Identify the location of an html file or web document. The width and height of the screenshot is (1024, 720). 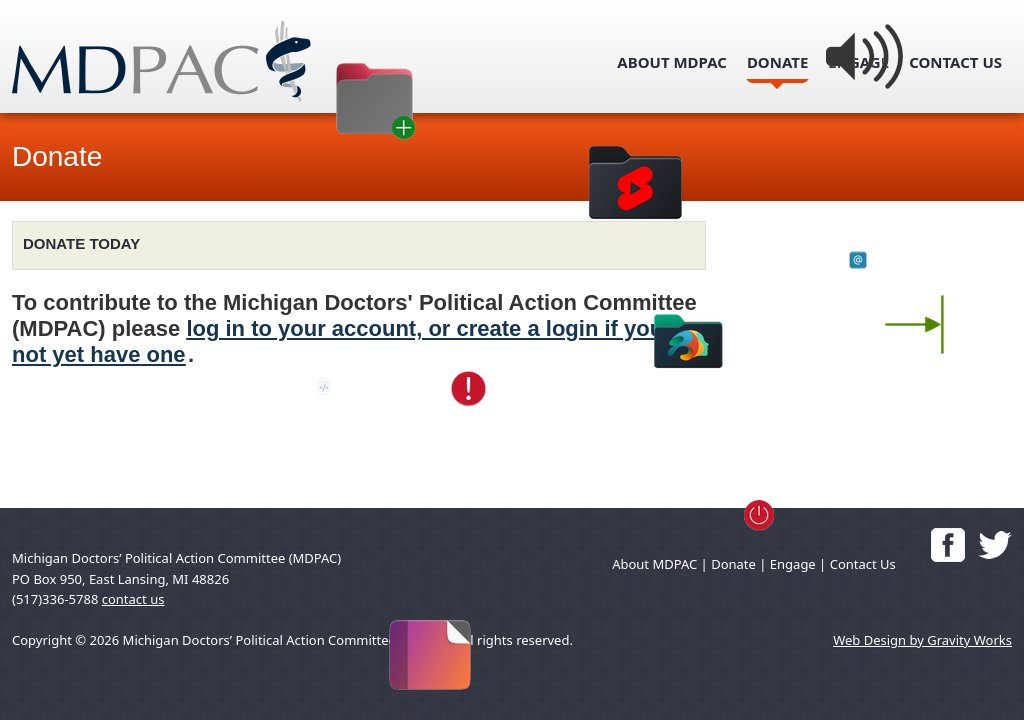
(324, 386).